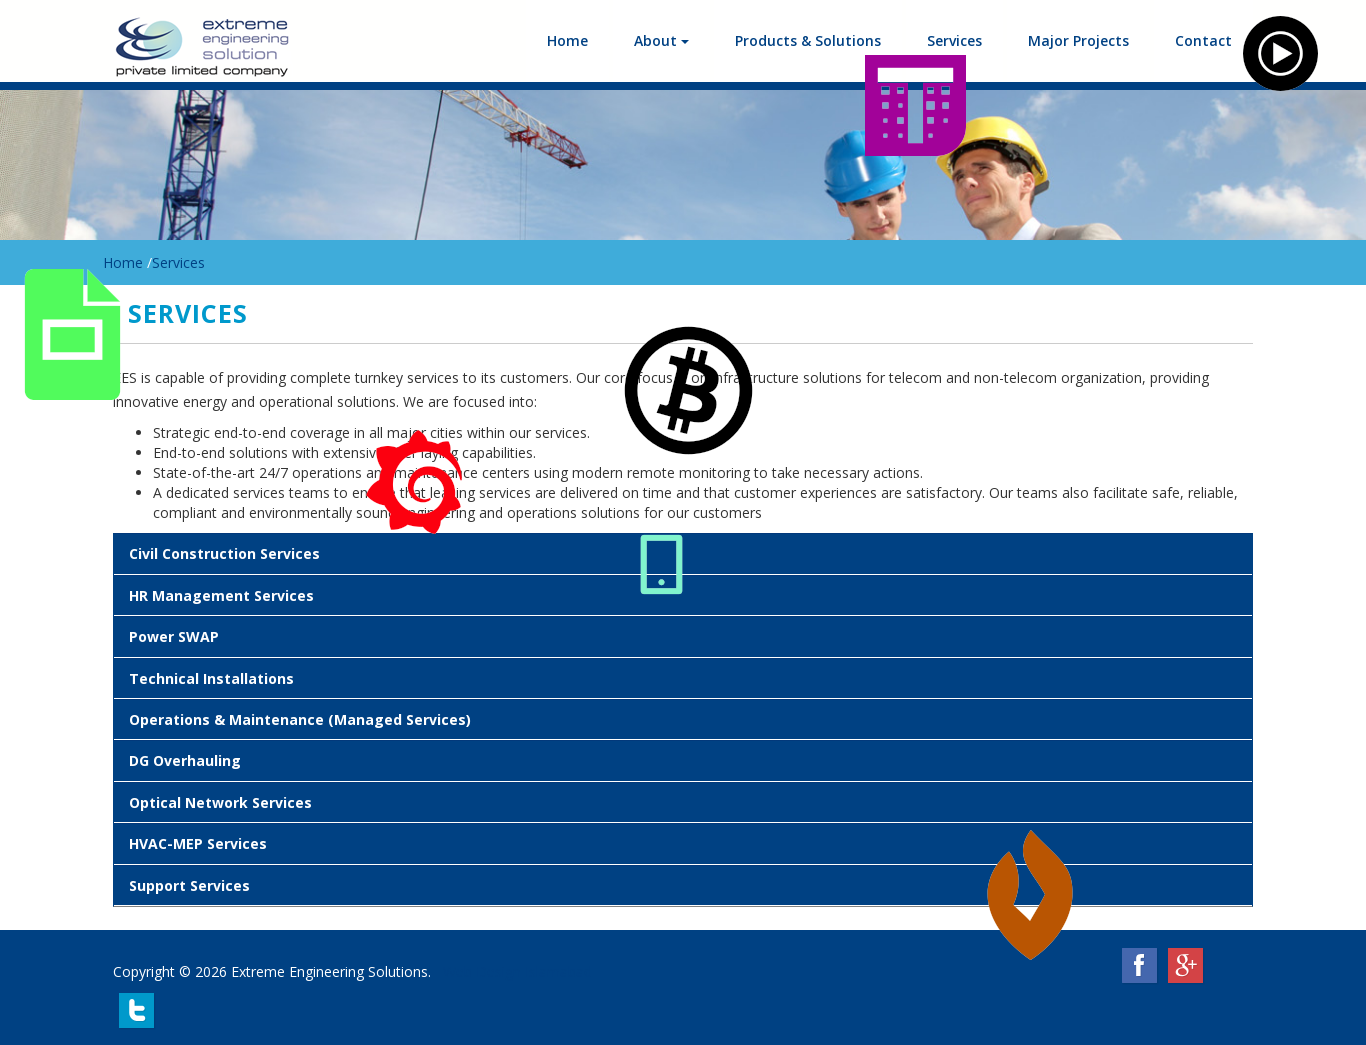 The image size is (1366, 1045). I want to click on visit the thanos project website or documentation, so click(915, 105).